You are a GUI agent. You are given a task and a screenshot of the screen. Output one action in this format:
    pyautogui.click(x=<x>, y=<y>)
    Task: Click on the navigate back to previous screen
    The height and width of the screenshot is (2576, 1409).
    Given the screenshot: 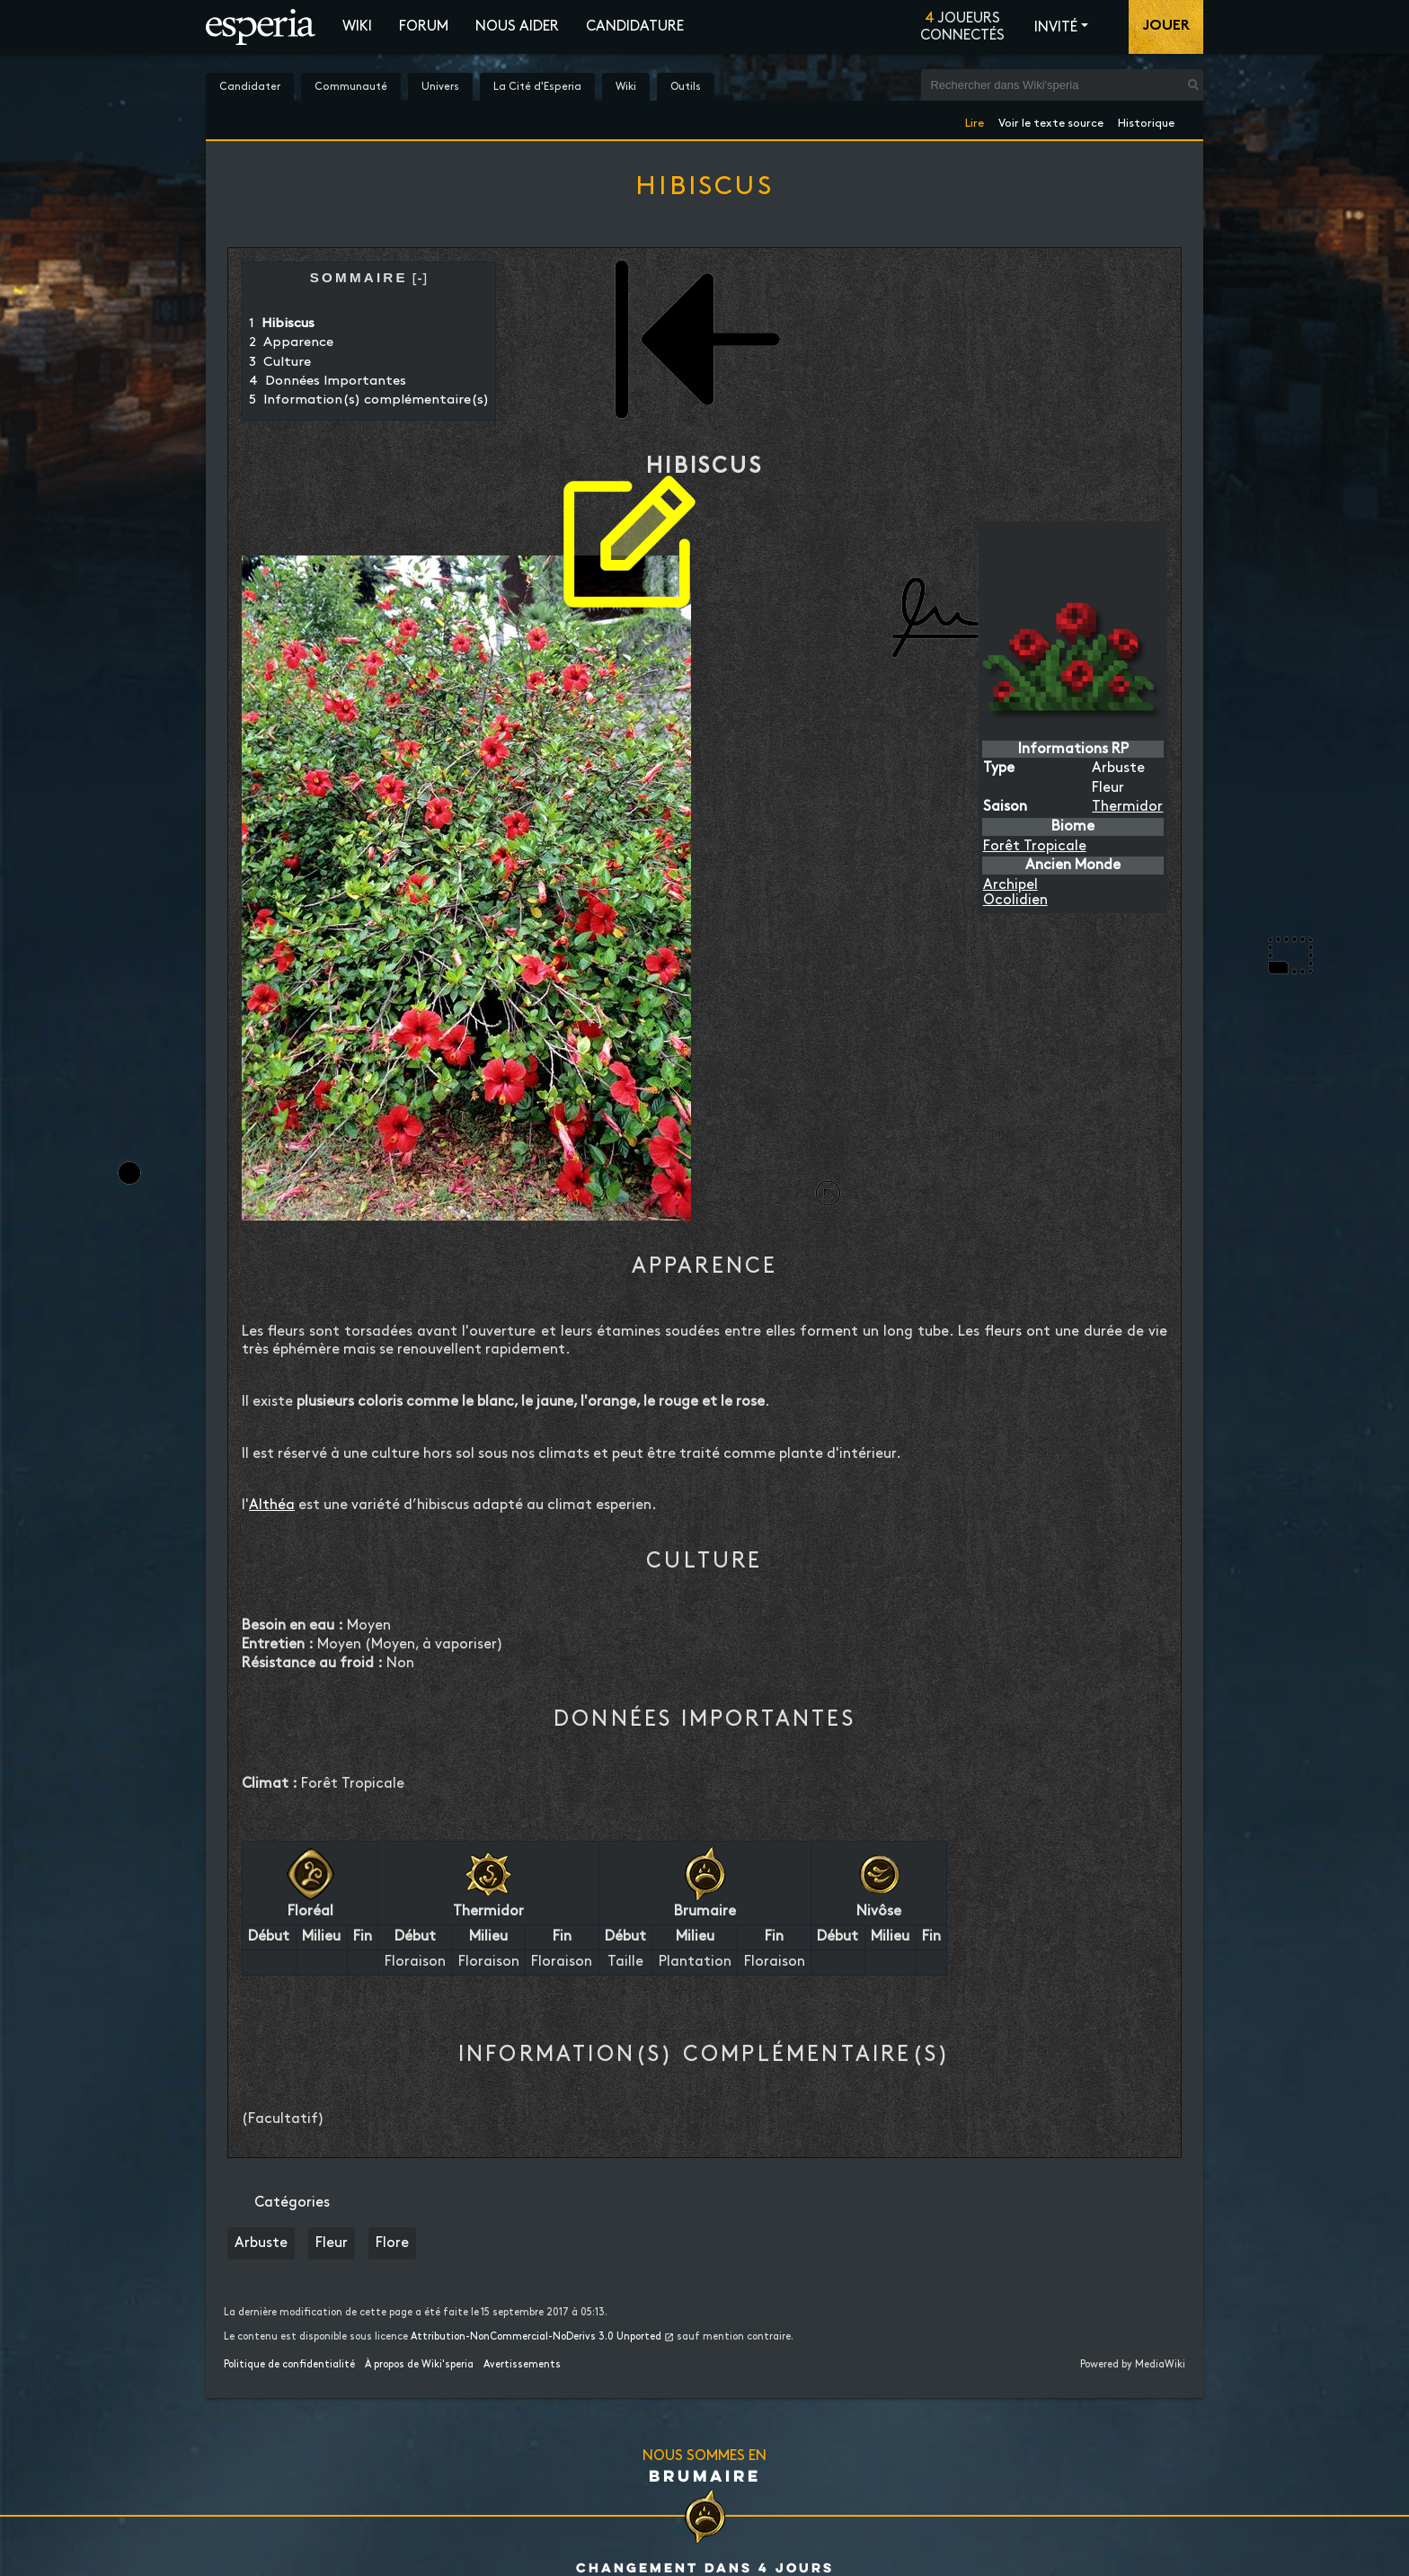 What is the action you would take?
    pyautogui.click(x=828, y=1193)
    